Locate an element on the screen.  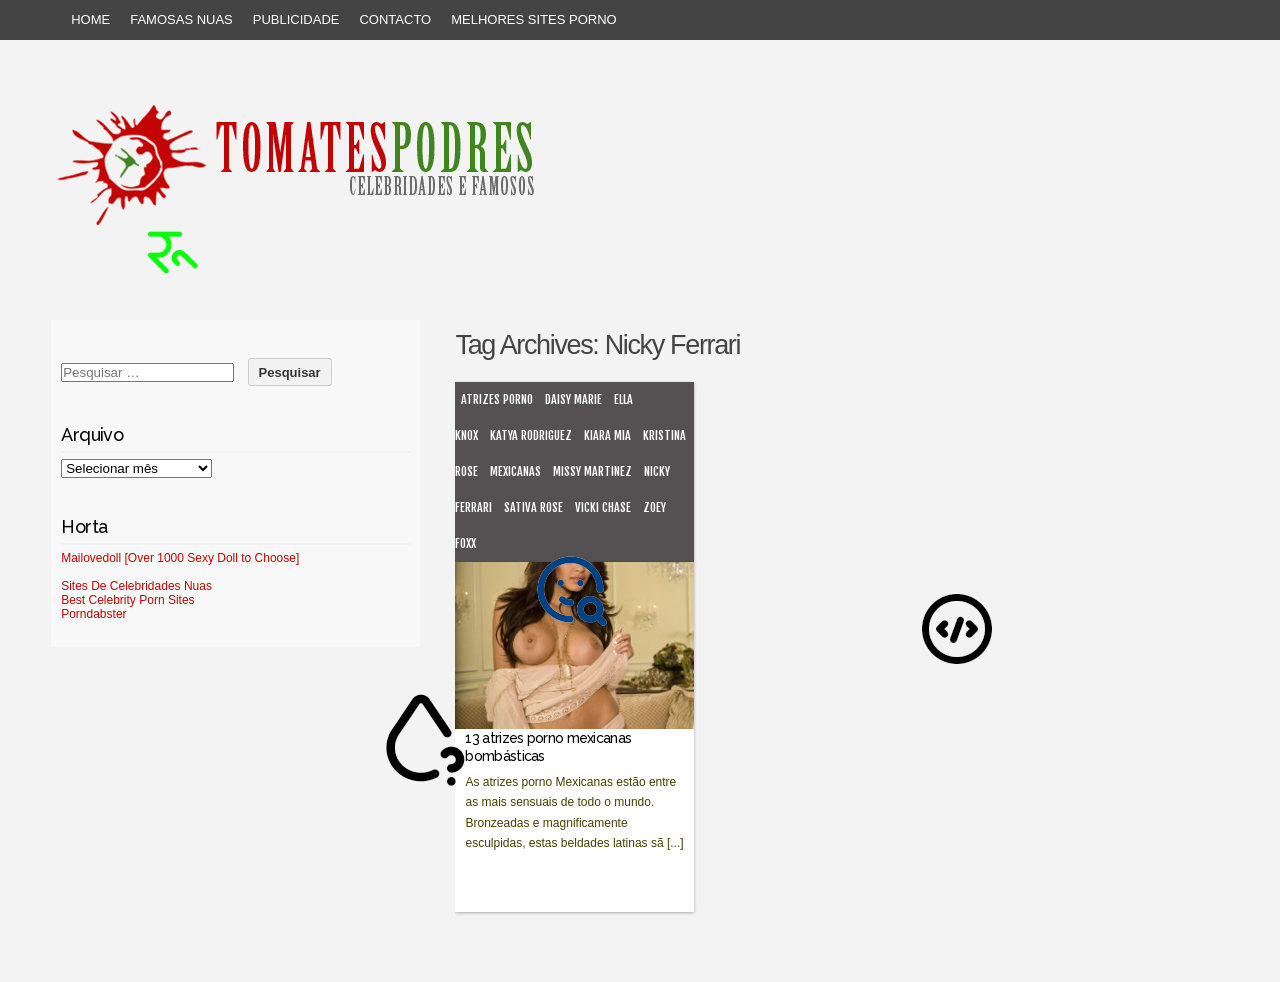
access code or developer settings is located at coordinates (957, 629).